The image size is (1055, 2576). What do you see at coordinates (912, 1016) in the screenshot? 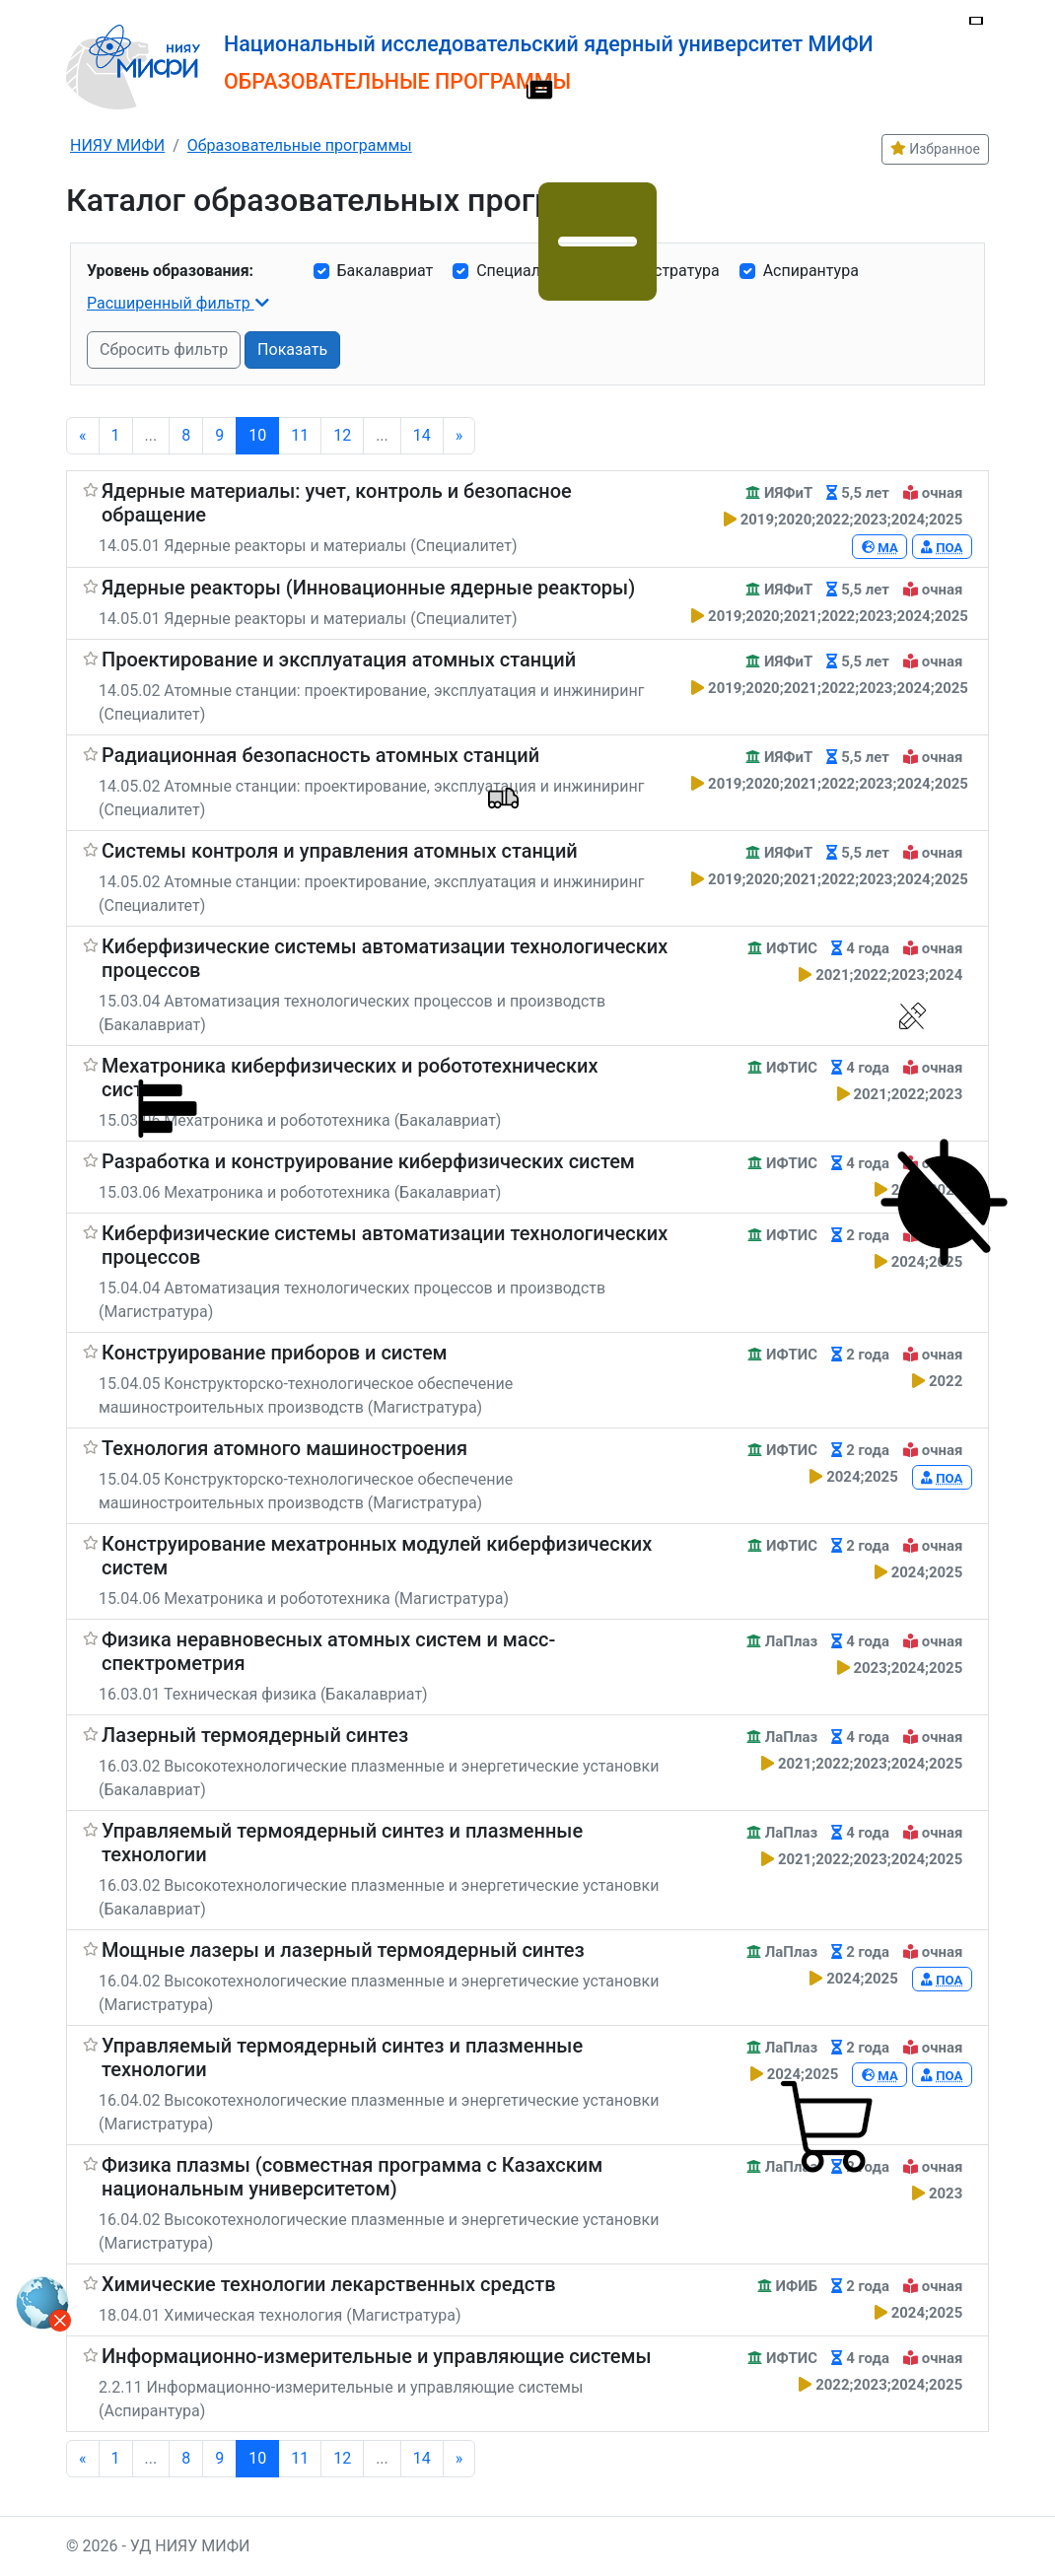
I see `editing is disabled or unavailable` at bounding box center [912, 1016].